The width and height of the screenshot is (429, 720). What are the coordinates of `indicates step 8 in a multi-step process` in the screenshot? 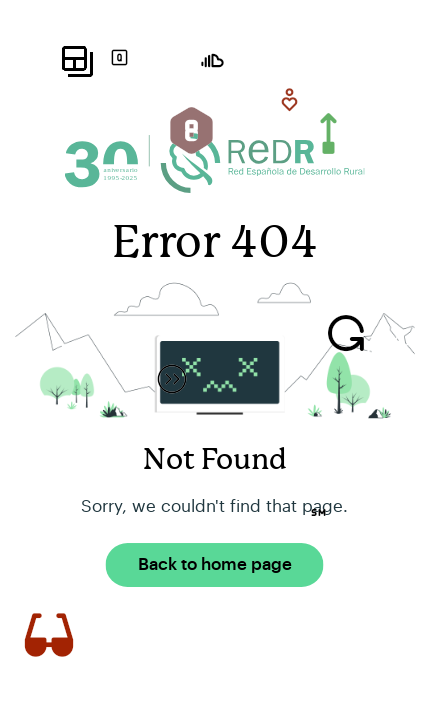 It's located at (191, 130).